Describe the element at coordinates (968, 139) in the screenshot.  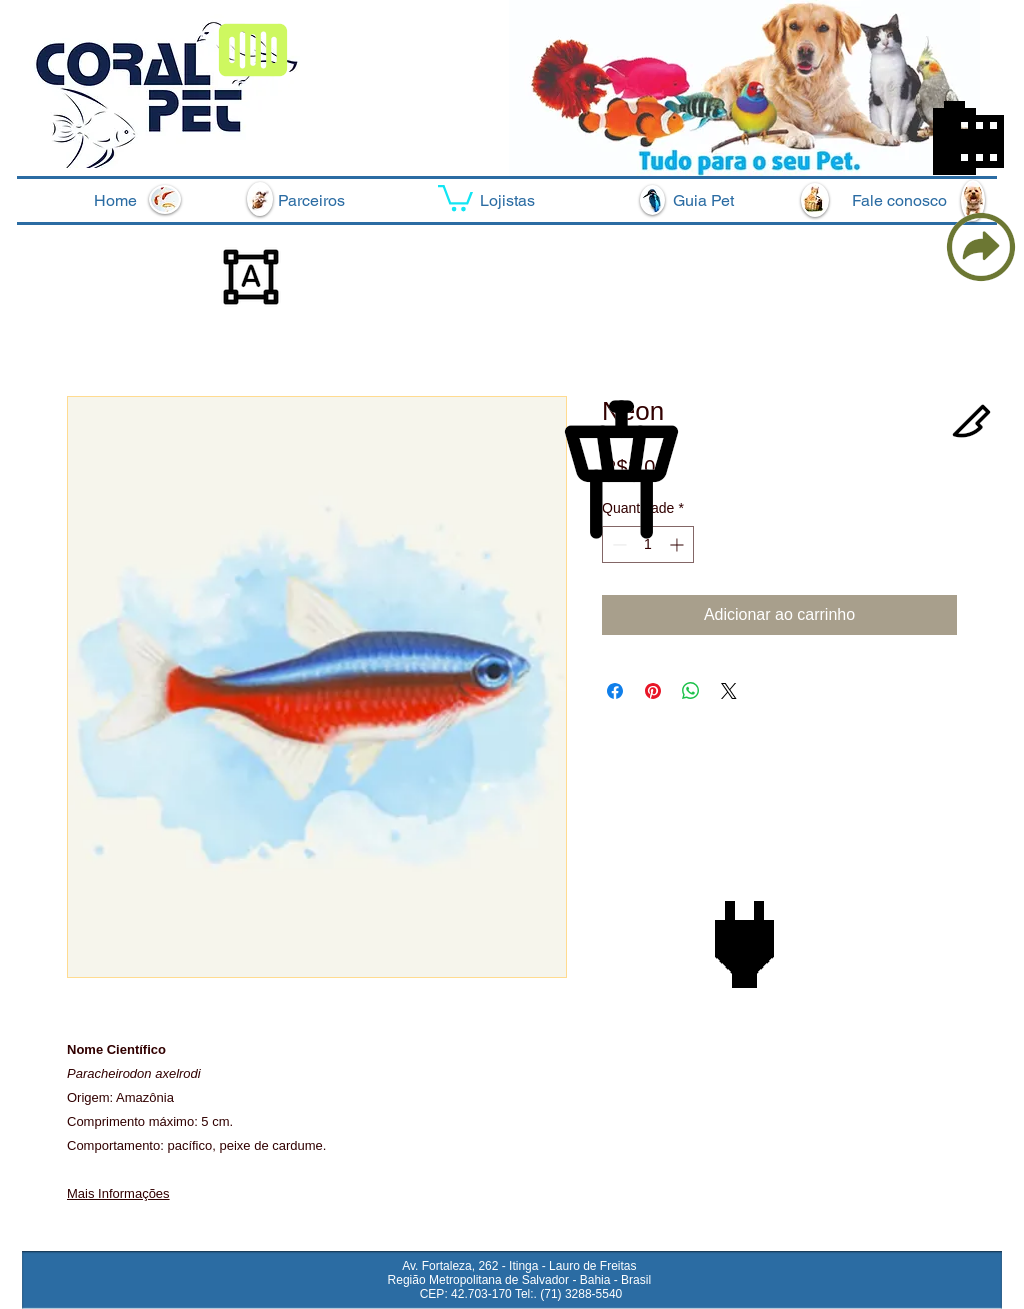
I see `access camera roll or photo gallery` at that location.